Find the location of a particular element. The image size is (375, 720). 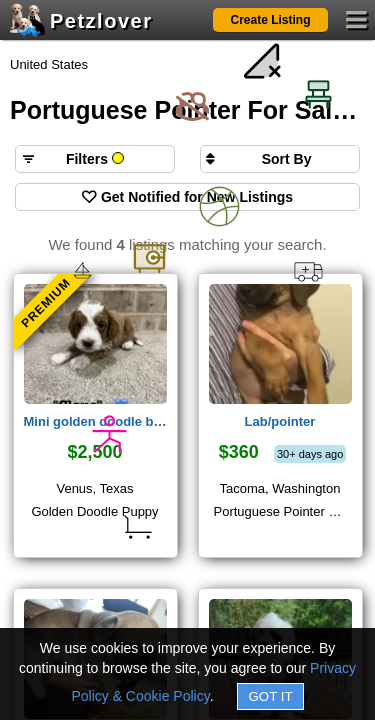

browse furniture or seating options is located at coordinates (318, 94).